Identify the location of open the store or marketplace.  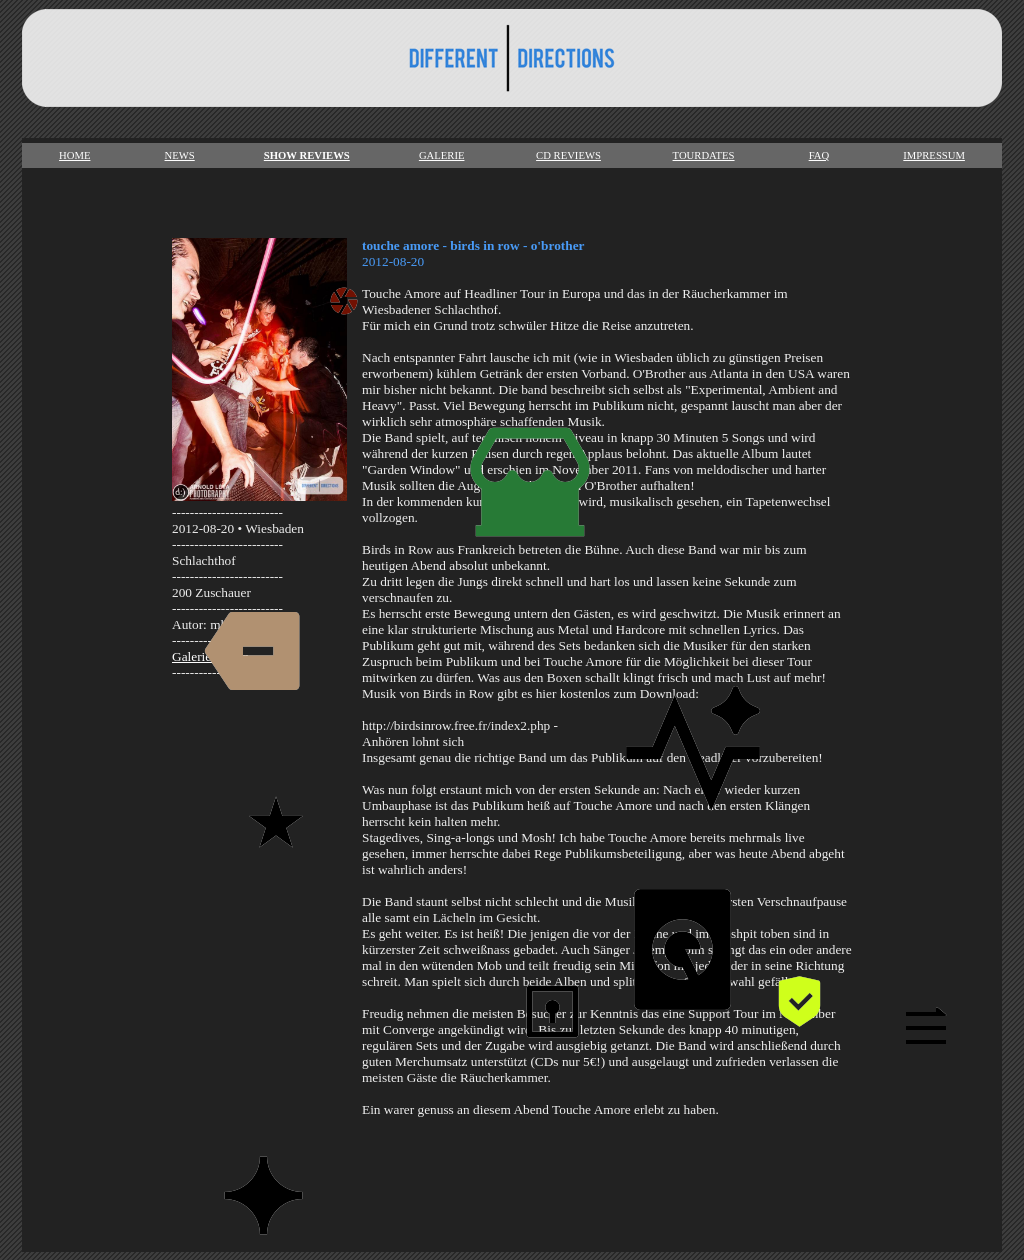
(530, 482).